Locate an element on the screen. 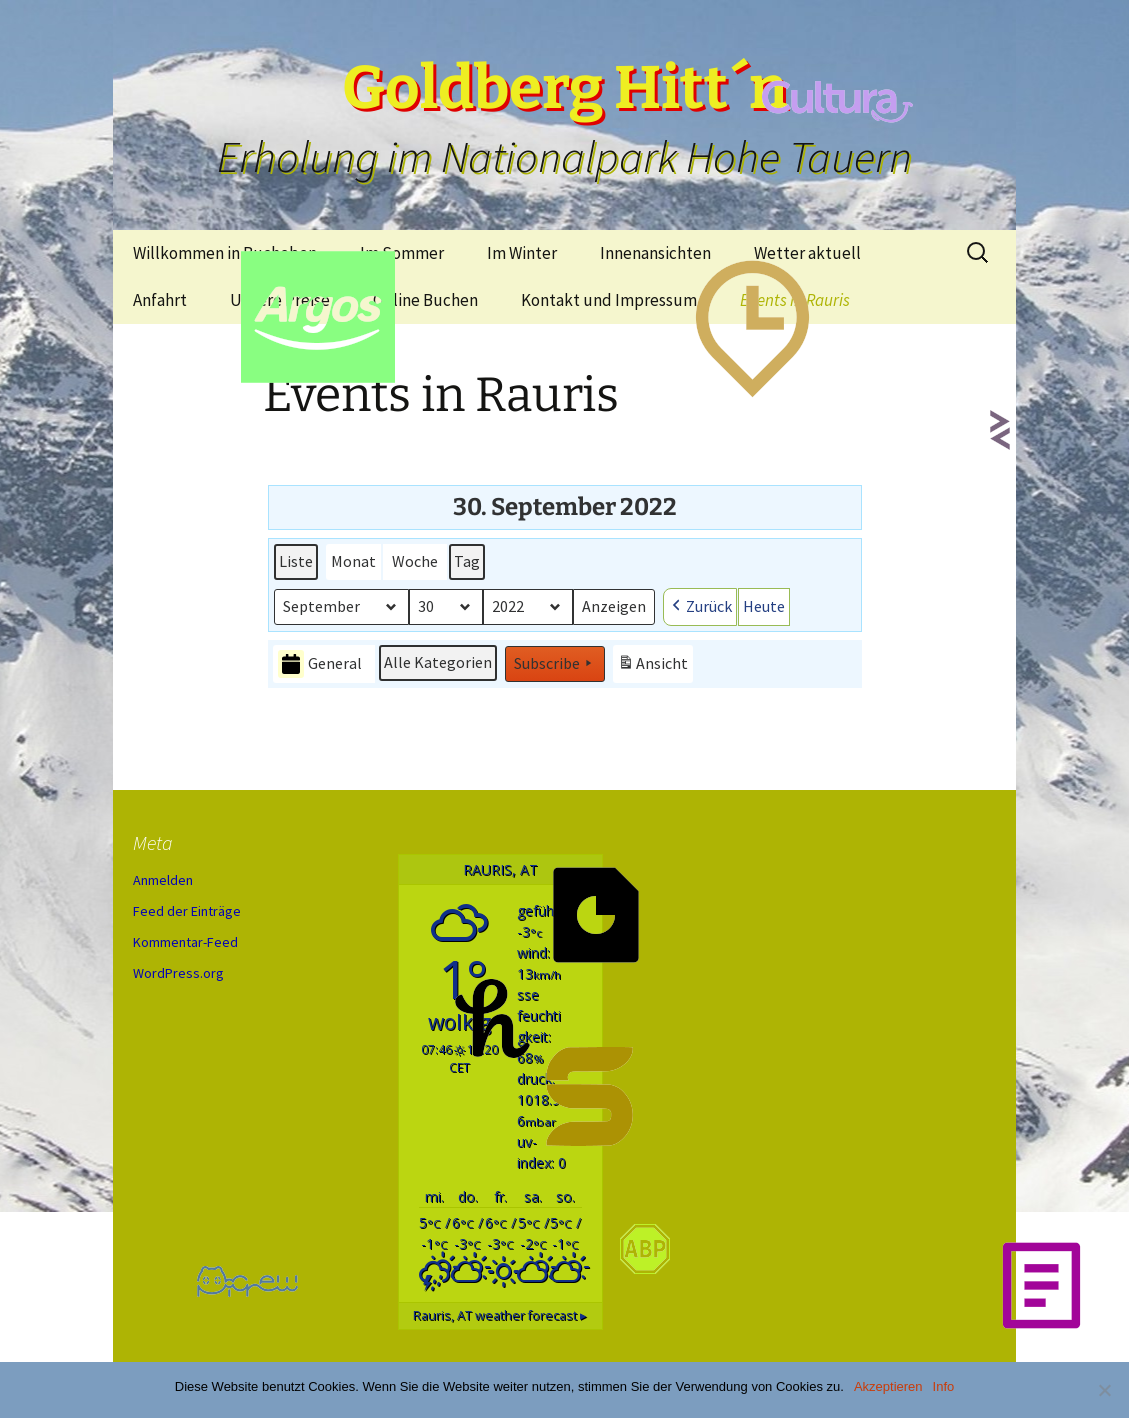  adblock plus browser extension logo is located at coordinates (645, 1249).